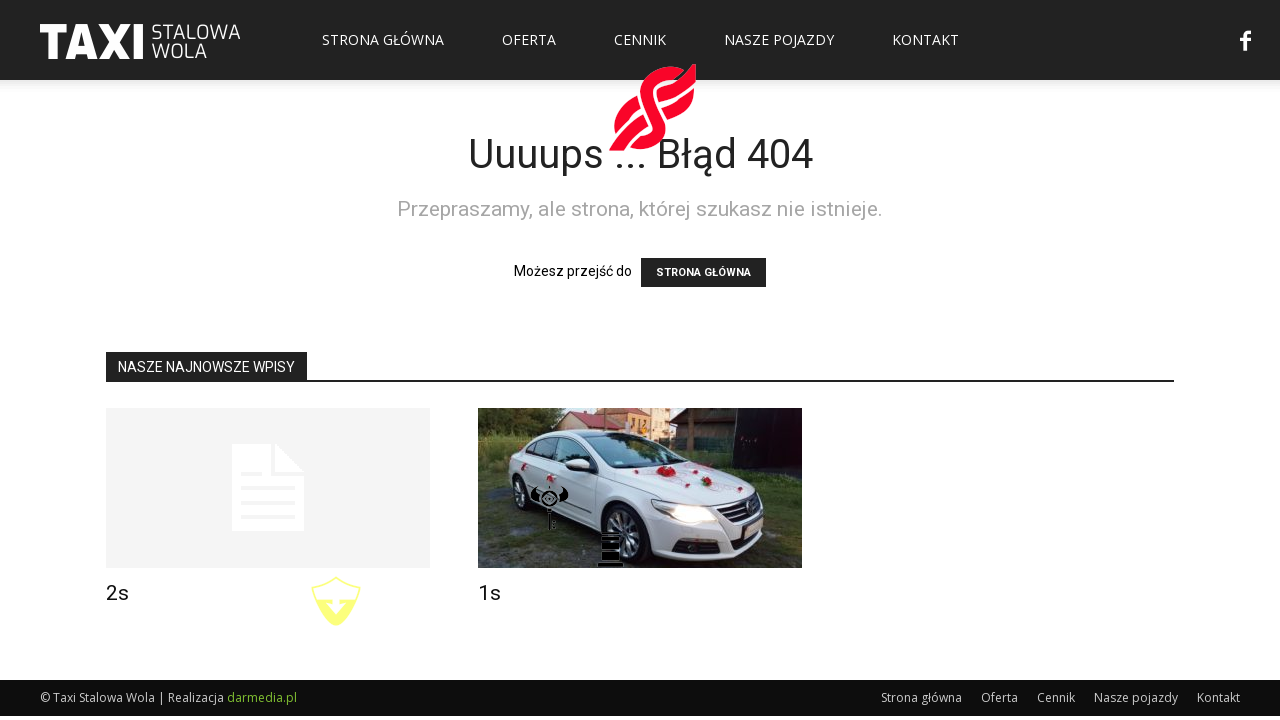  Describe the element at coordinates (336, 601) in the screenshot. I see `indicates armor or defense has been reduced` at that location.